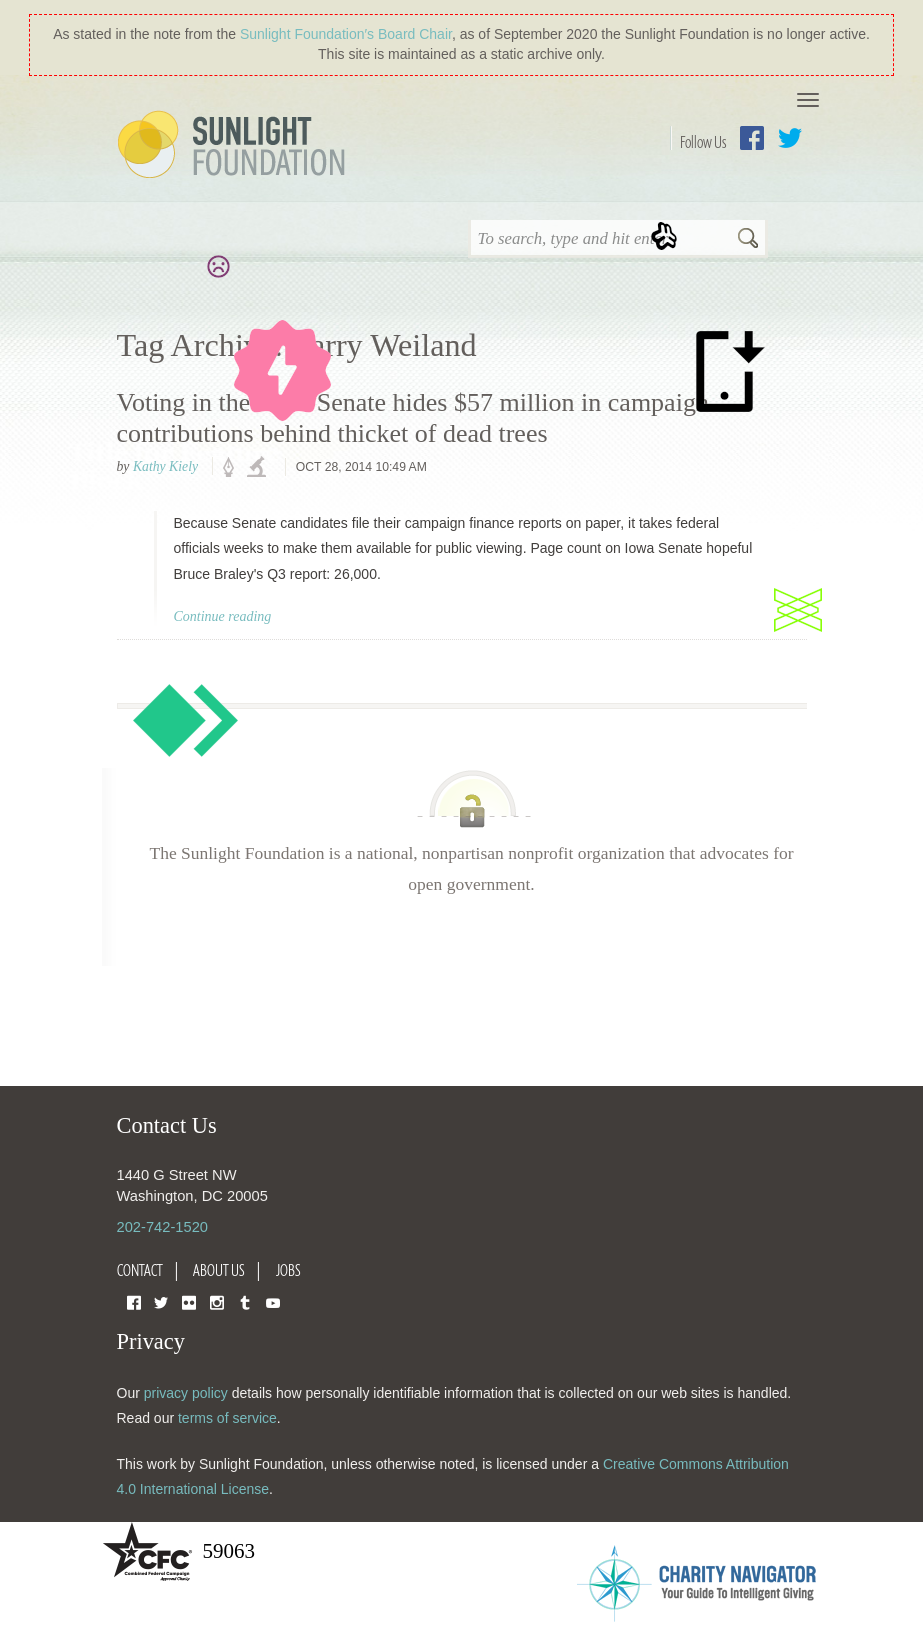  I want to click on posit brand logo, so click(798, 610).